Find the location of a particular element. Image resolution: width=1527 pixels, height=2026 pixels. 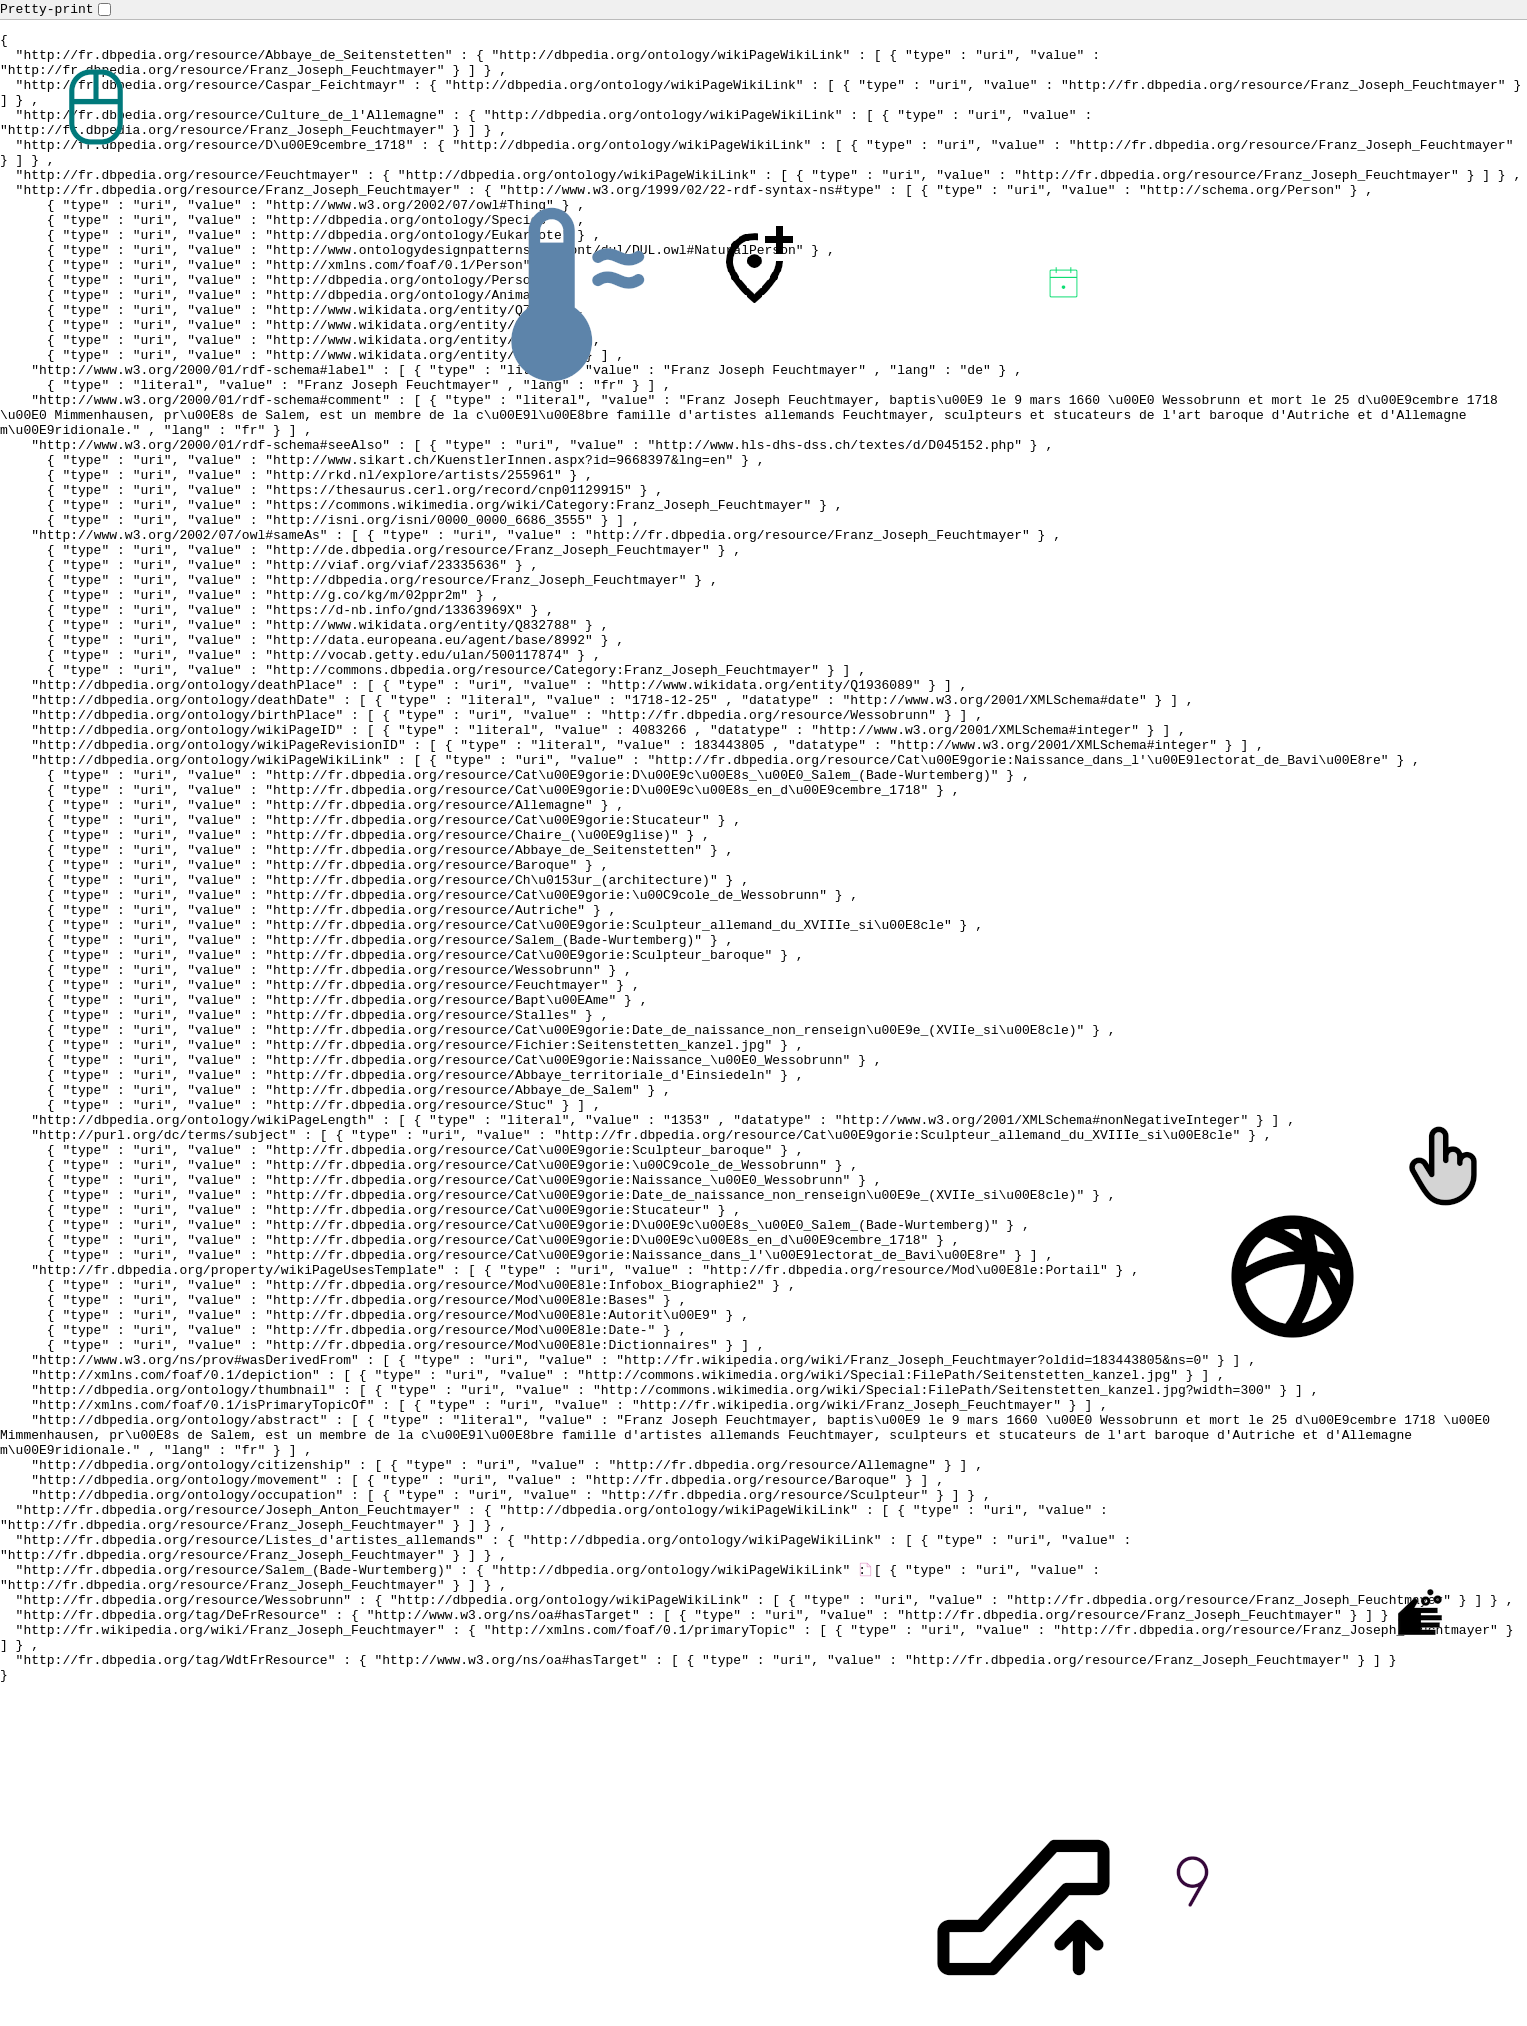

access games or entertainment section is located at coordinates (1292, 1276).